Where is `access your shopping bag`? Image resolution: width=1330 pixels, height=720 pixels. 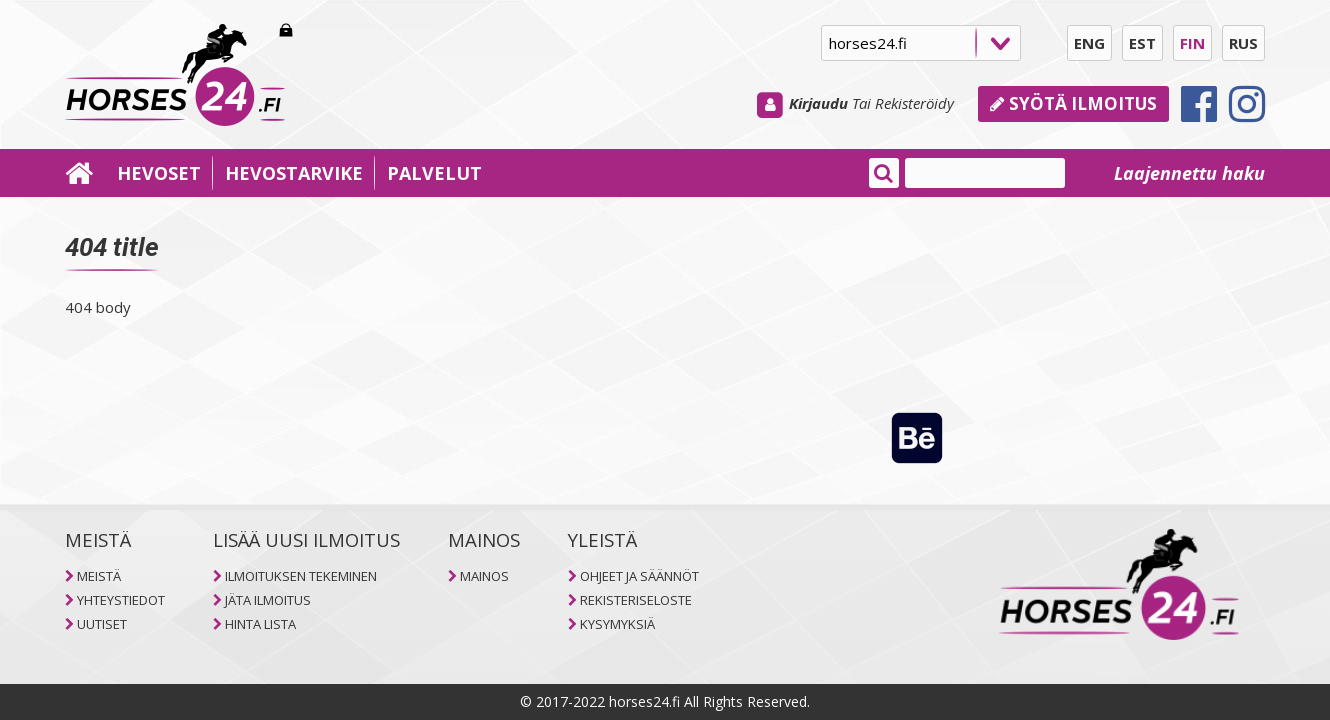
access your shopping bag is located at coordinates (286, 30).